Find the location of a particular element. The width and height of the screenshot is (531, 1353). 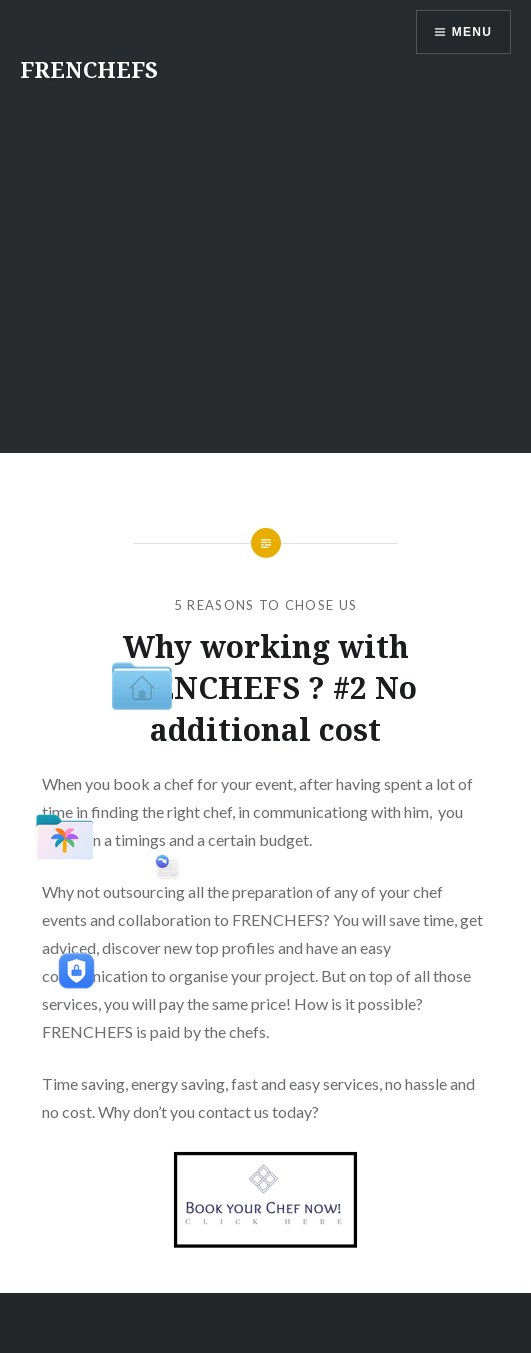

open quickchar character picker app is located at coordinates (168, 867).